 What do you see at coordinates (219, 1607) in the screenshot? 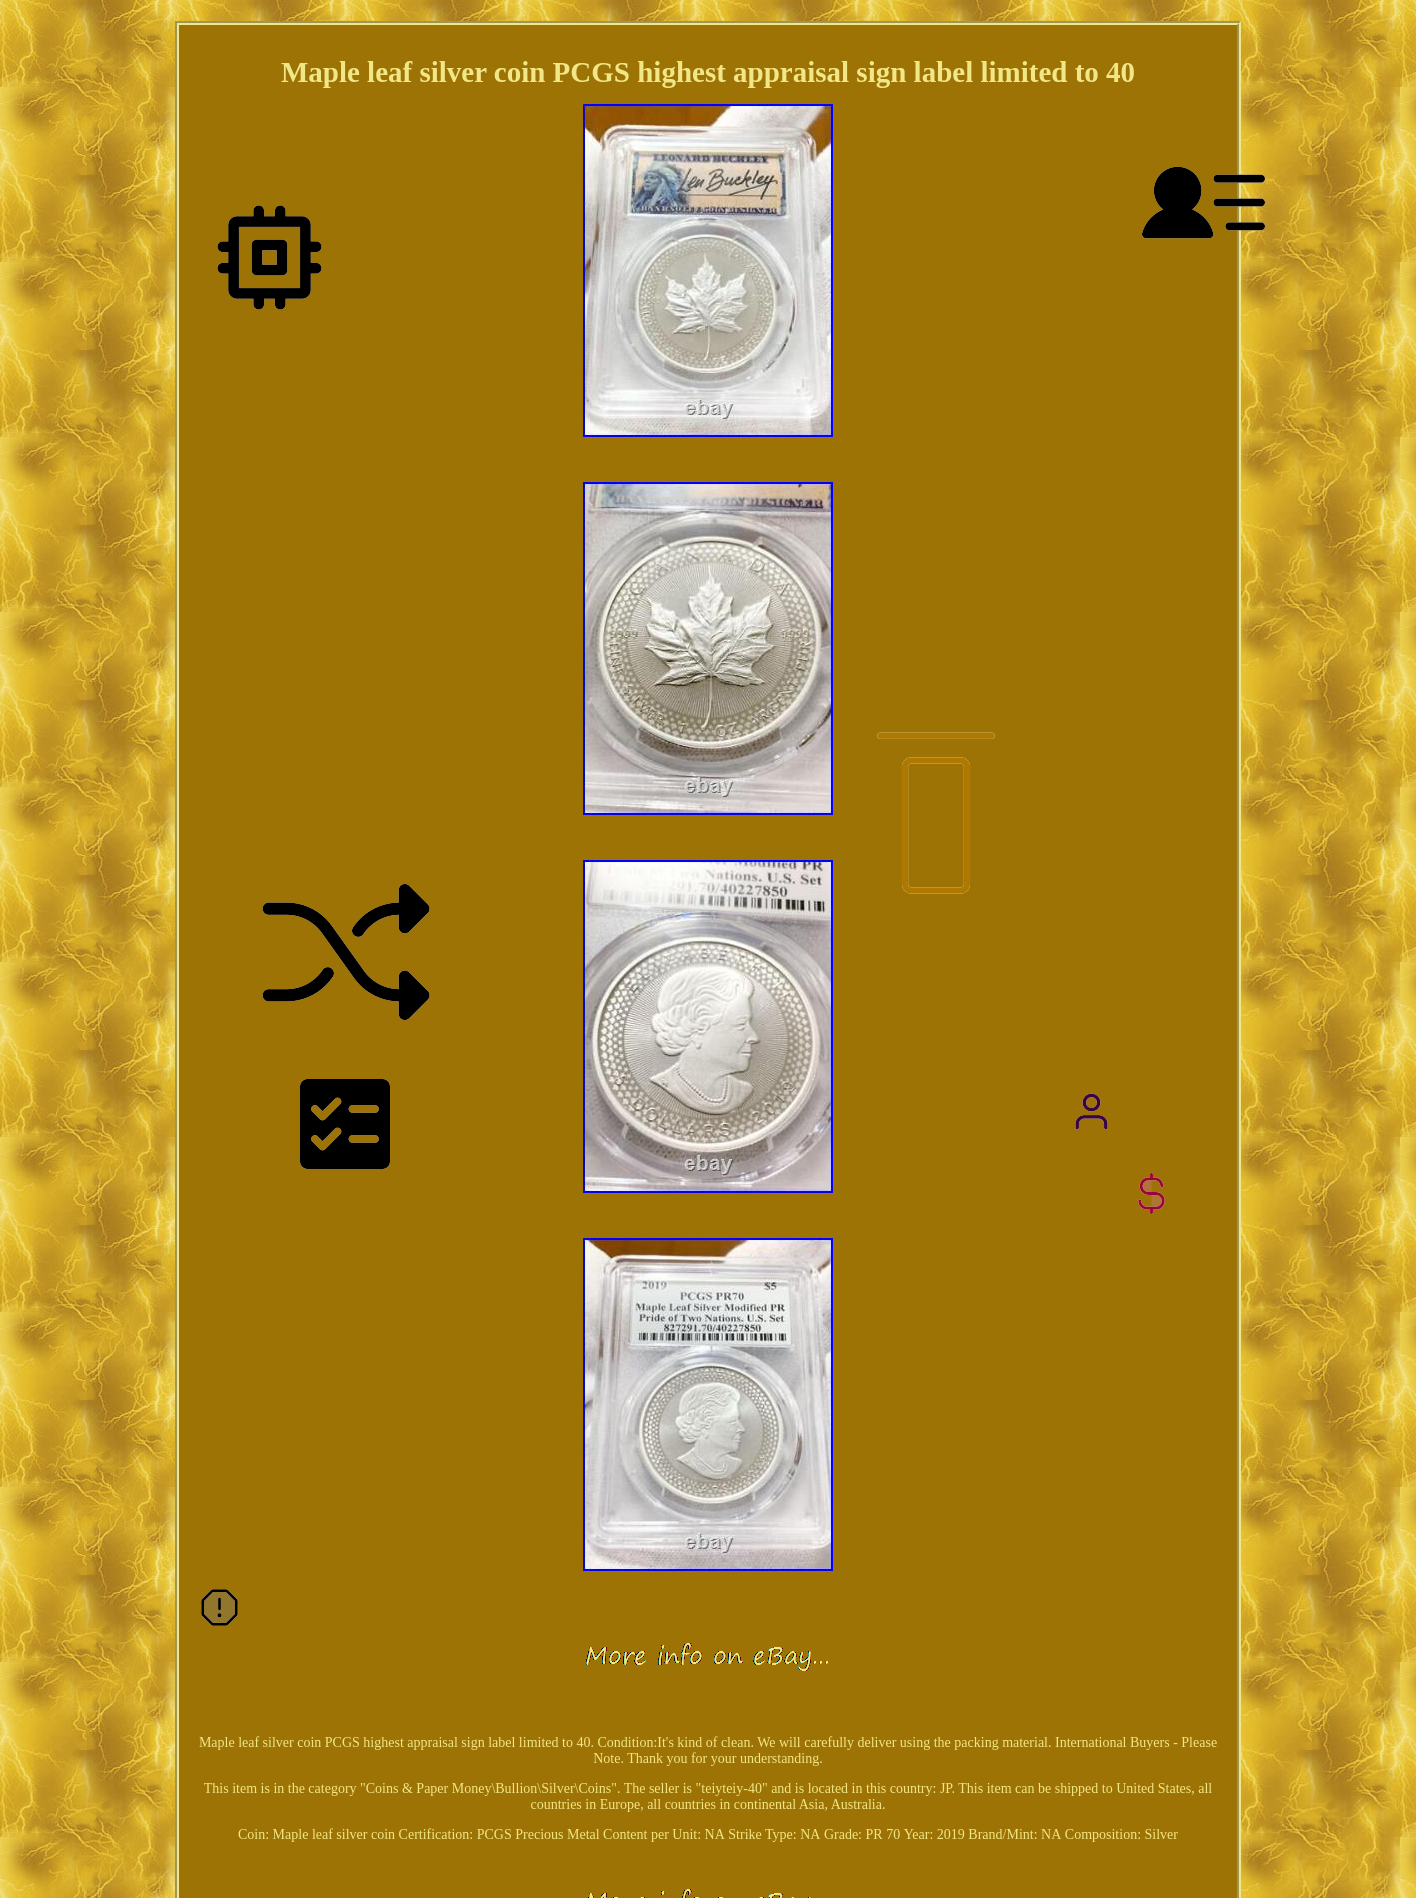
I see `indicates a warning or critical alert` at bounding box center [219, 1607].